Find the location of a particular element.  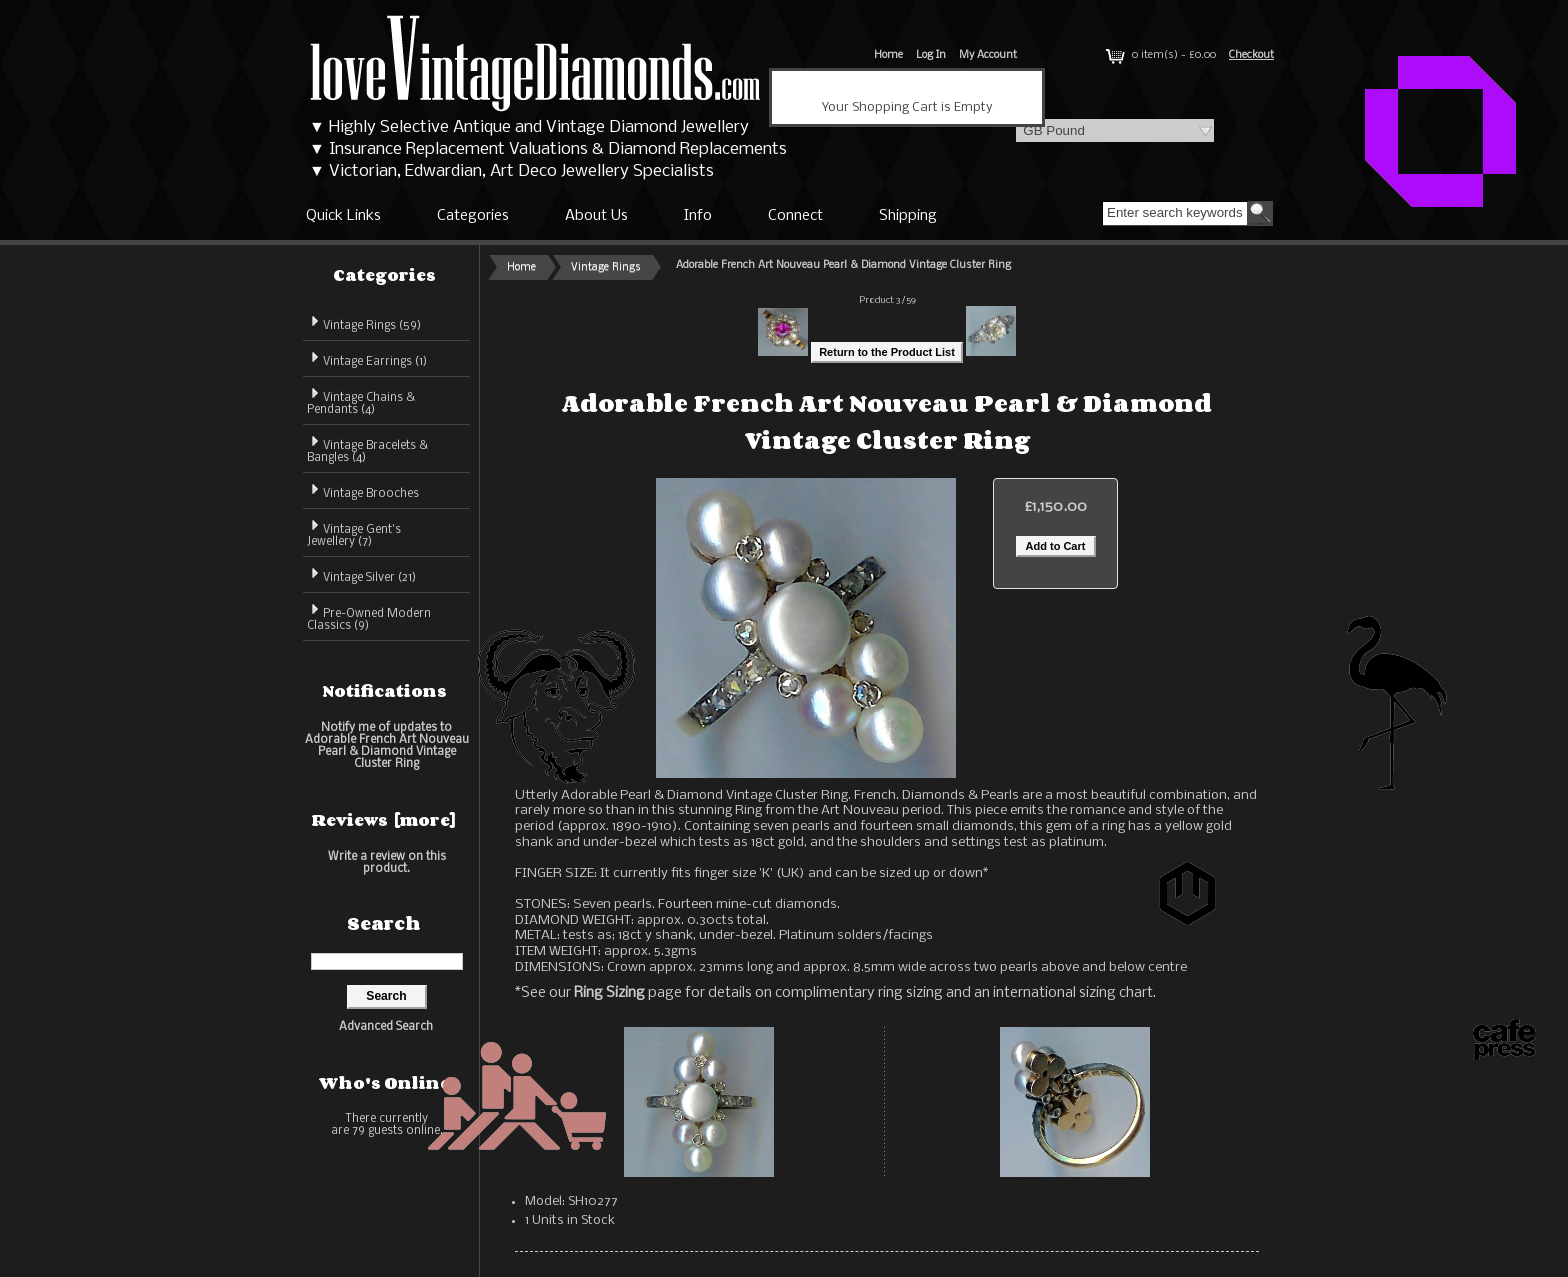

visit cafepress website or app is located at coordinates (1504, 1039).